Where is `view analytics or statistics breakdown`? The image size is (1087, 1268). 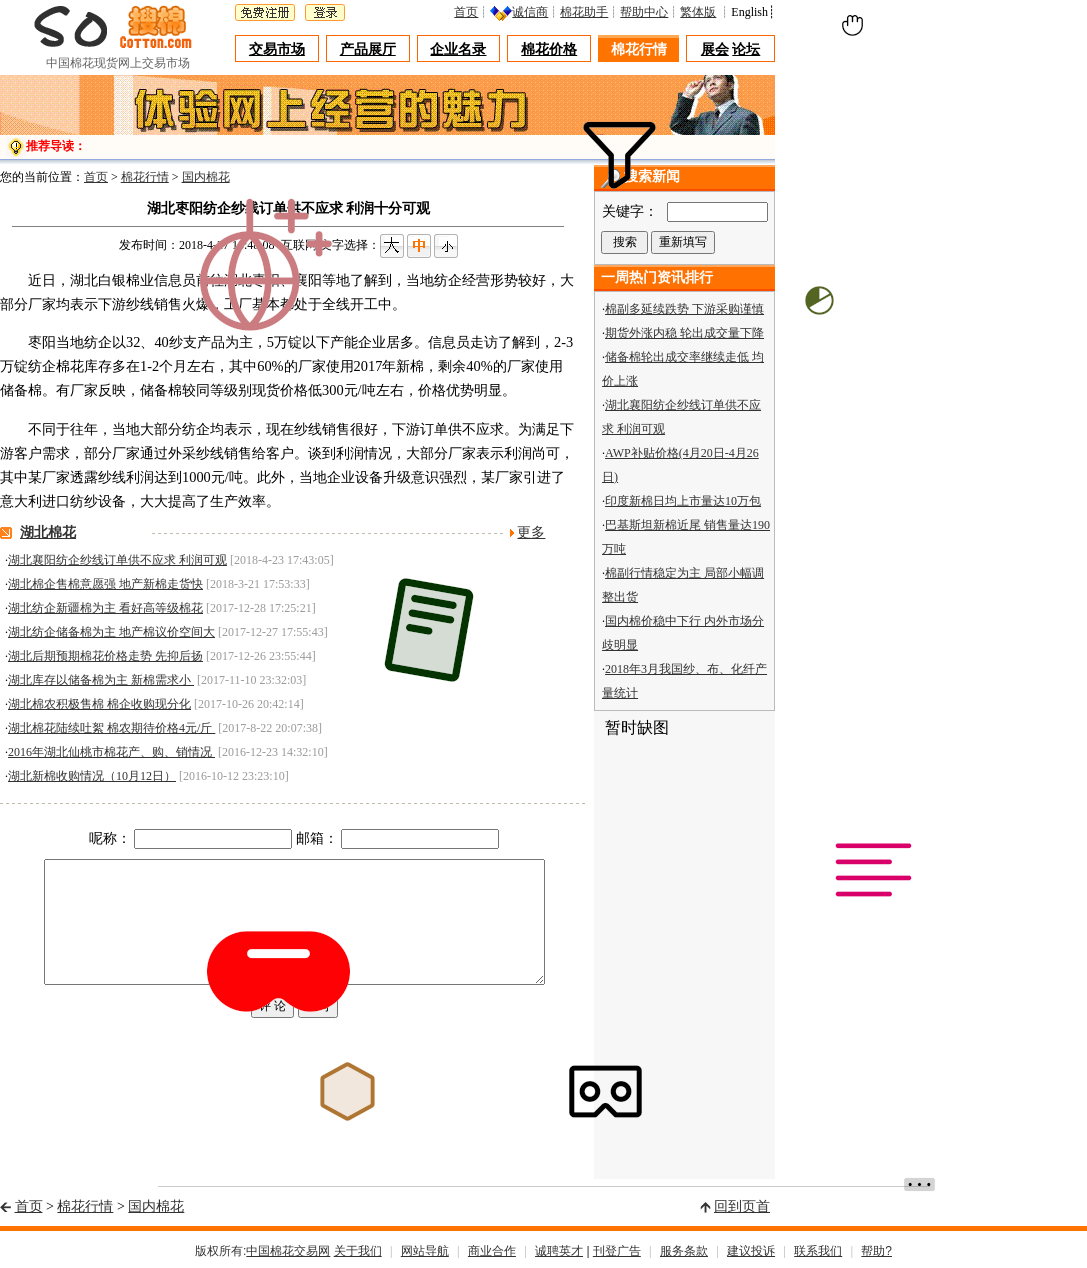 view analytics or statistics breakdown is located at coordinates (819, 300).